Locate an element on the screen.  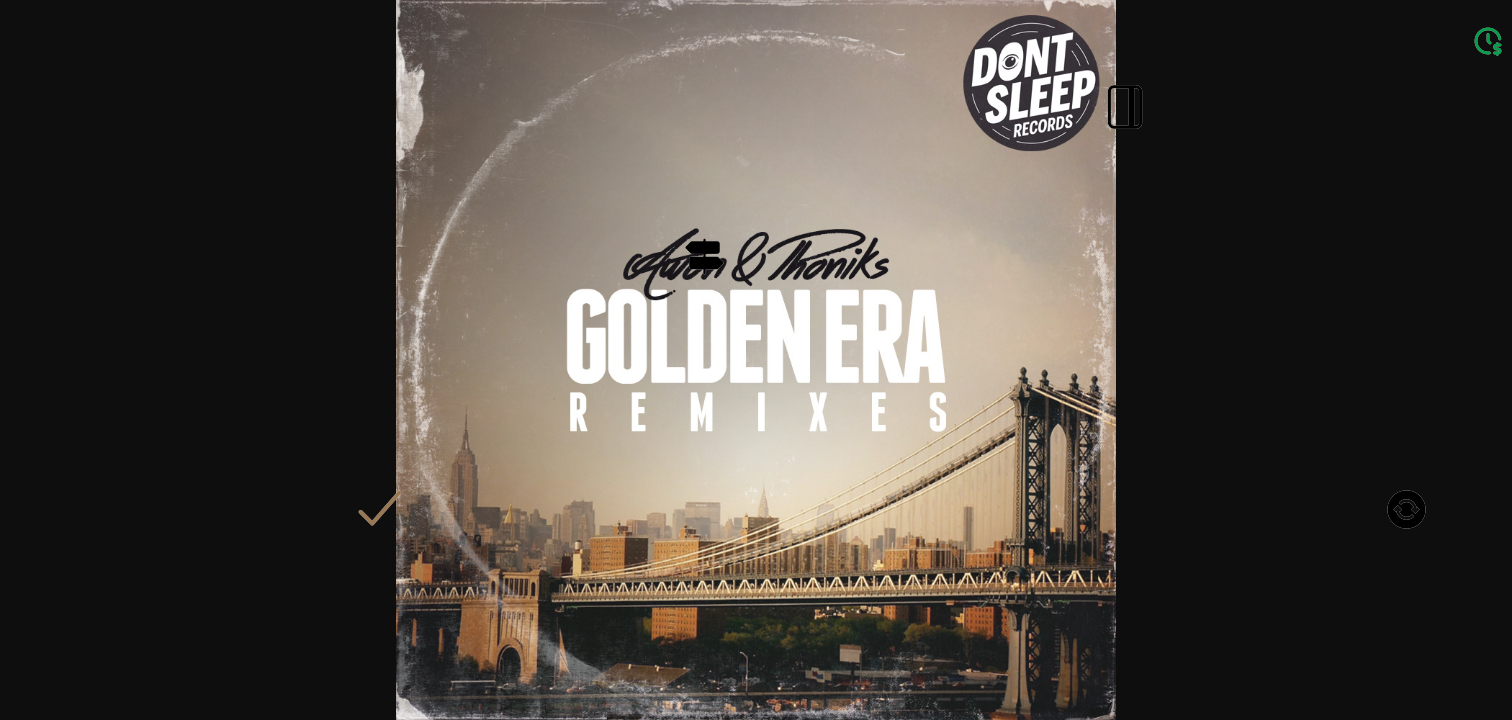
view directions or navigation options is located at coordinates (704, 256).